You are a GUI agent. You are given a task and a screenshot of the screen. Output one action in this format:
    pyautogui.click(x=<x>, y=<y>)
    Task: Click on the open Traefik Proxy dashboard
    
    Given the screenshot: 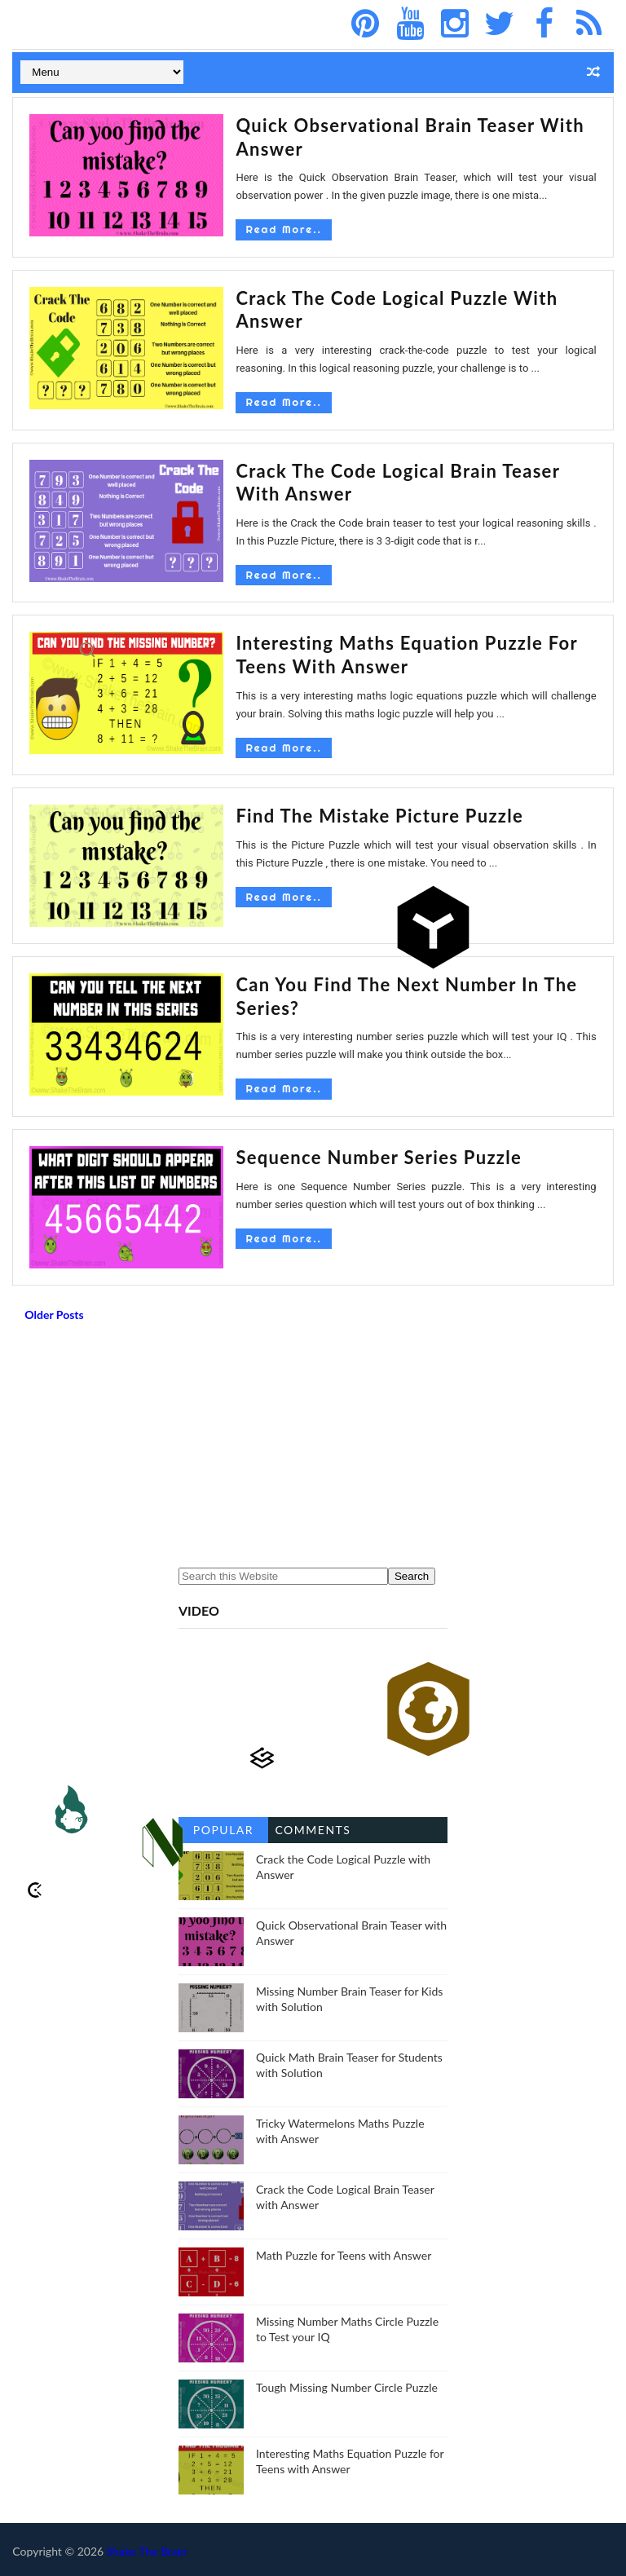 What is the action you would take?
    pyautogui.click(x=262, y=1758)
    